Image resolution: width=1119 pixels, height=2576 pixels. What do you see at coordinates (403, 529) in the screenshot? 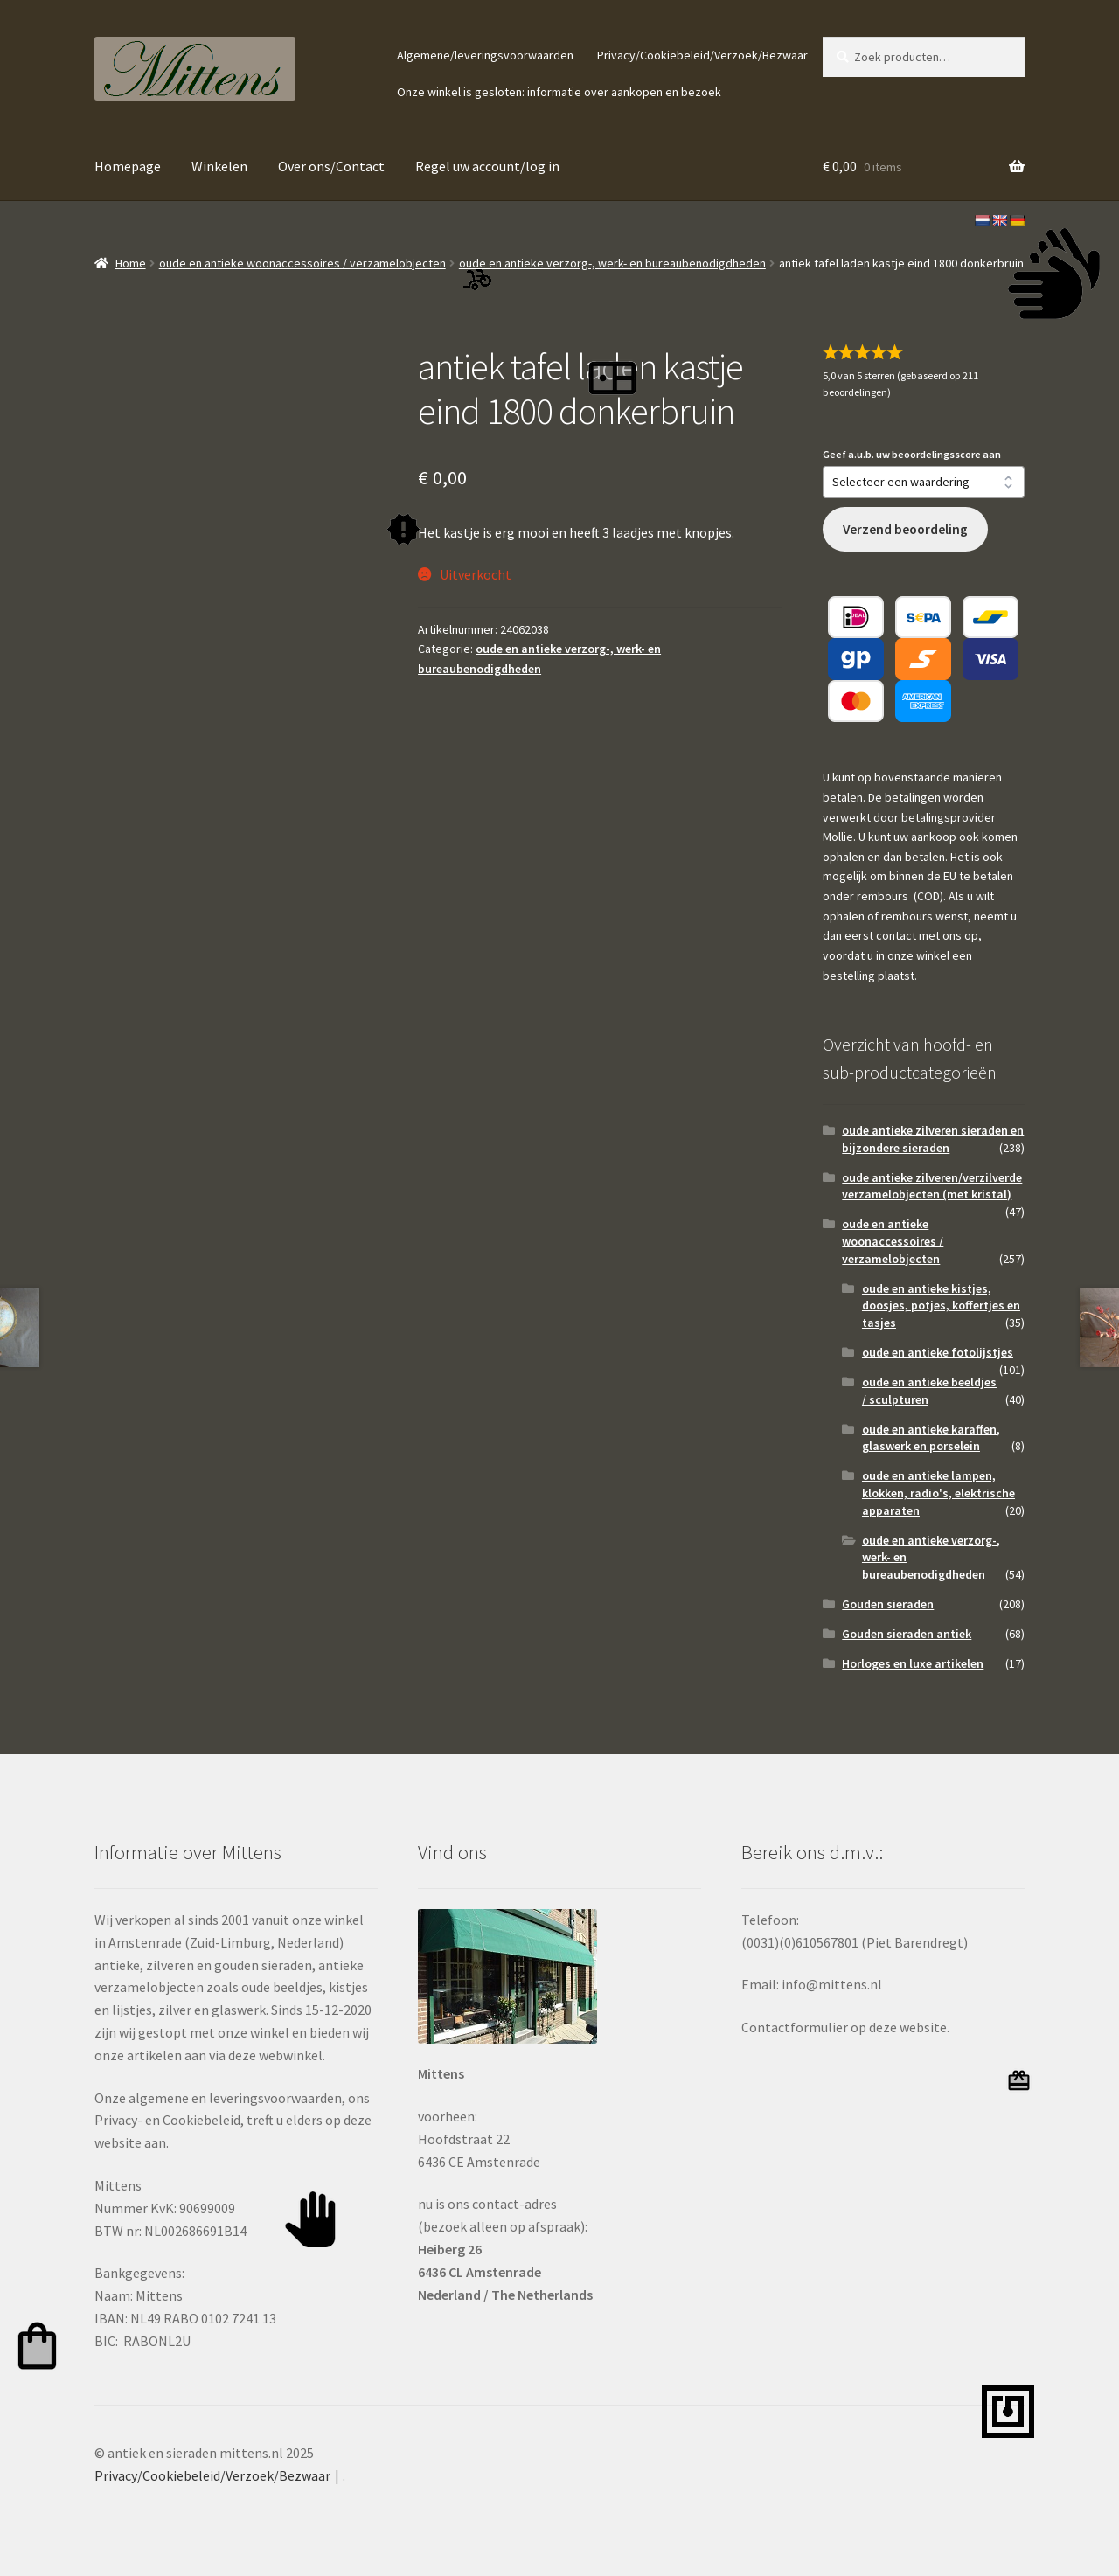
I see `indicates new or recently added content` at bounding box center [403, 529].